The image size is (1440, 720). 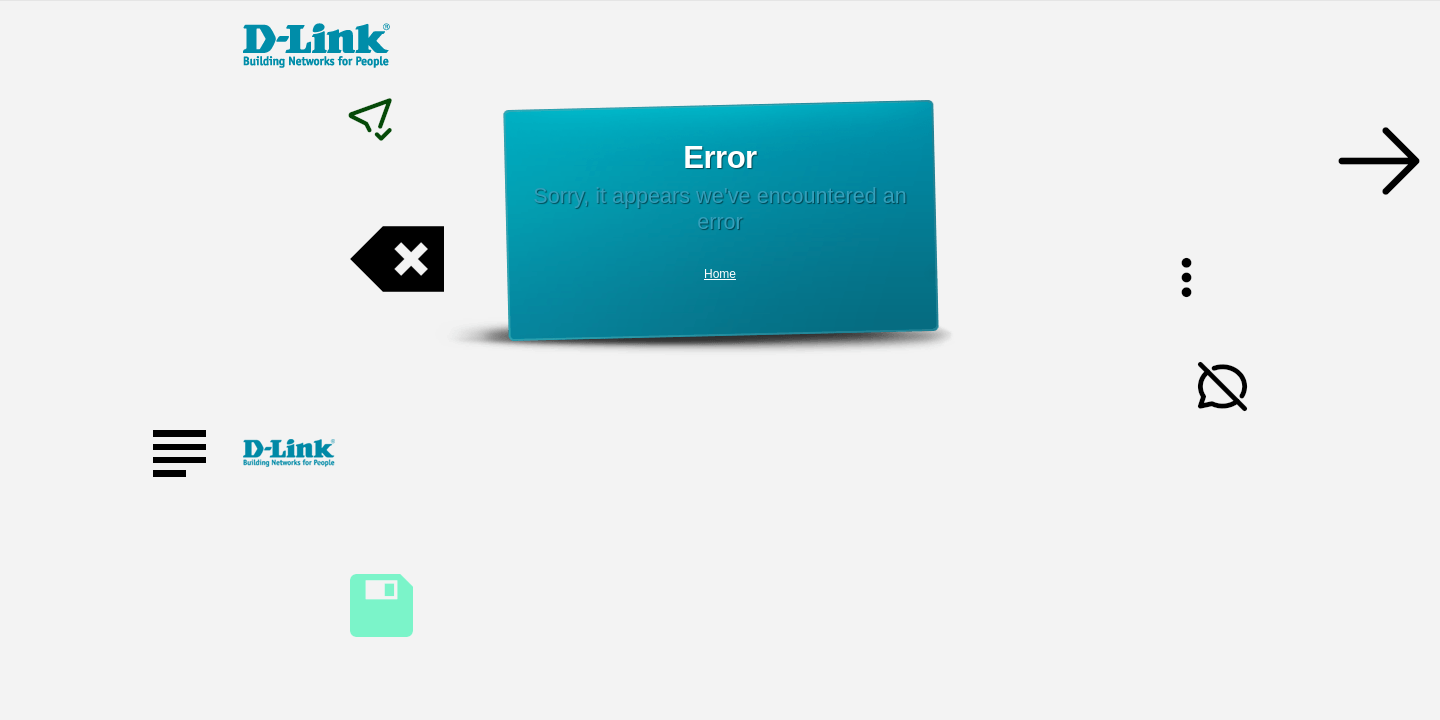 What do you see at coordinates (397, 259) in the screenshot?
I see `delete the previous character` at bounding box center [397, 259].